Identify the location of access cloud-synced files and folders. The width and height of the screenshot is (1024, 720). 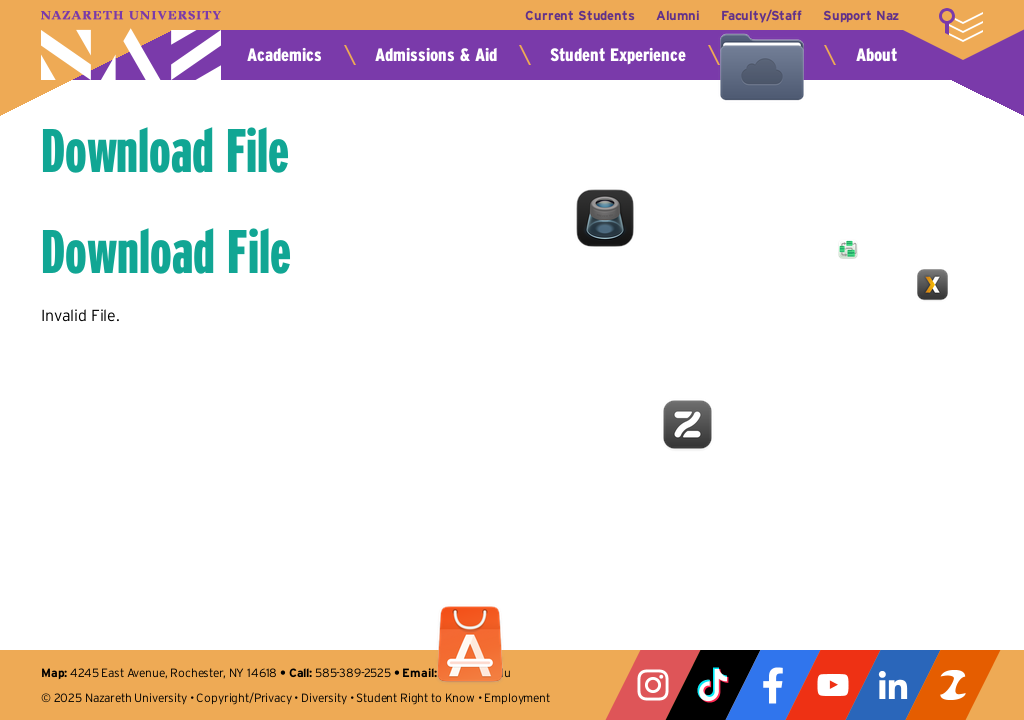
(762, 67).